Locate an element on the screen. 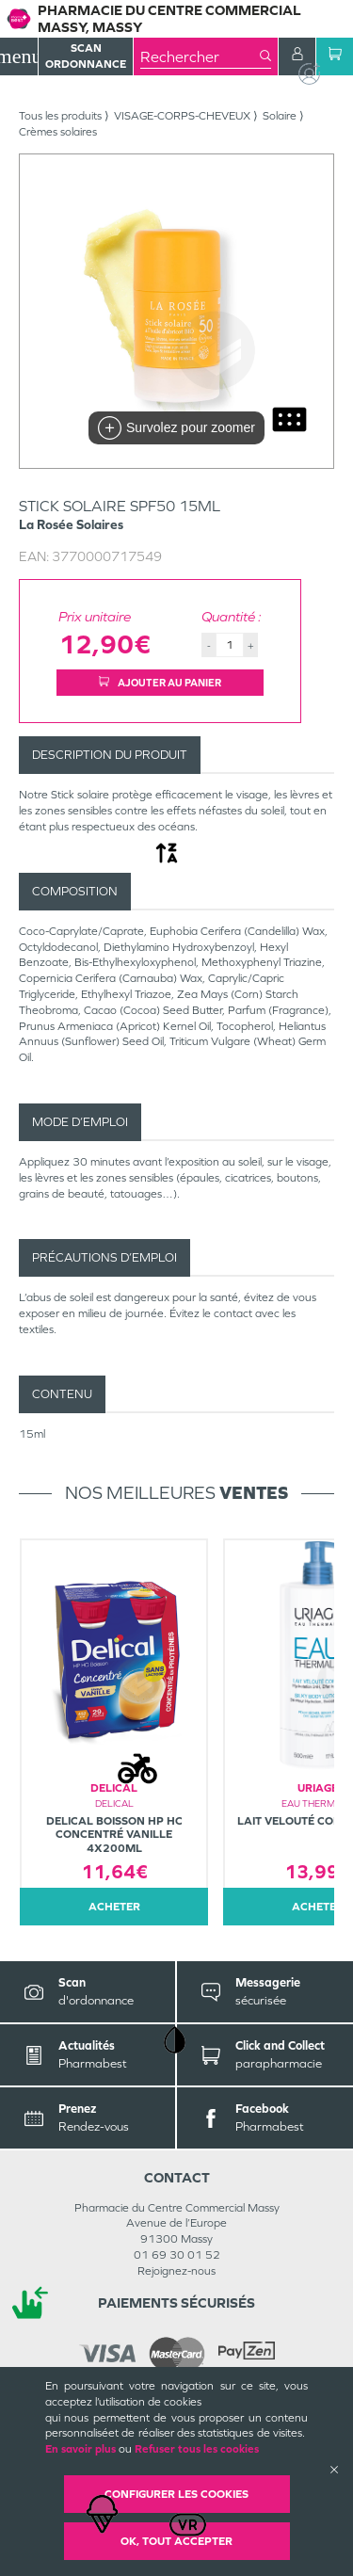 This screenshot has width=353, height=2576. drag to reorder or rearrange items is located at coordinates (289, 419).